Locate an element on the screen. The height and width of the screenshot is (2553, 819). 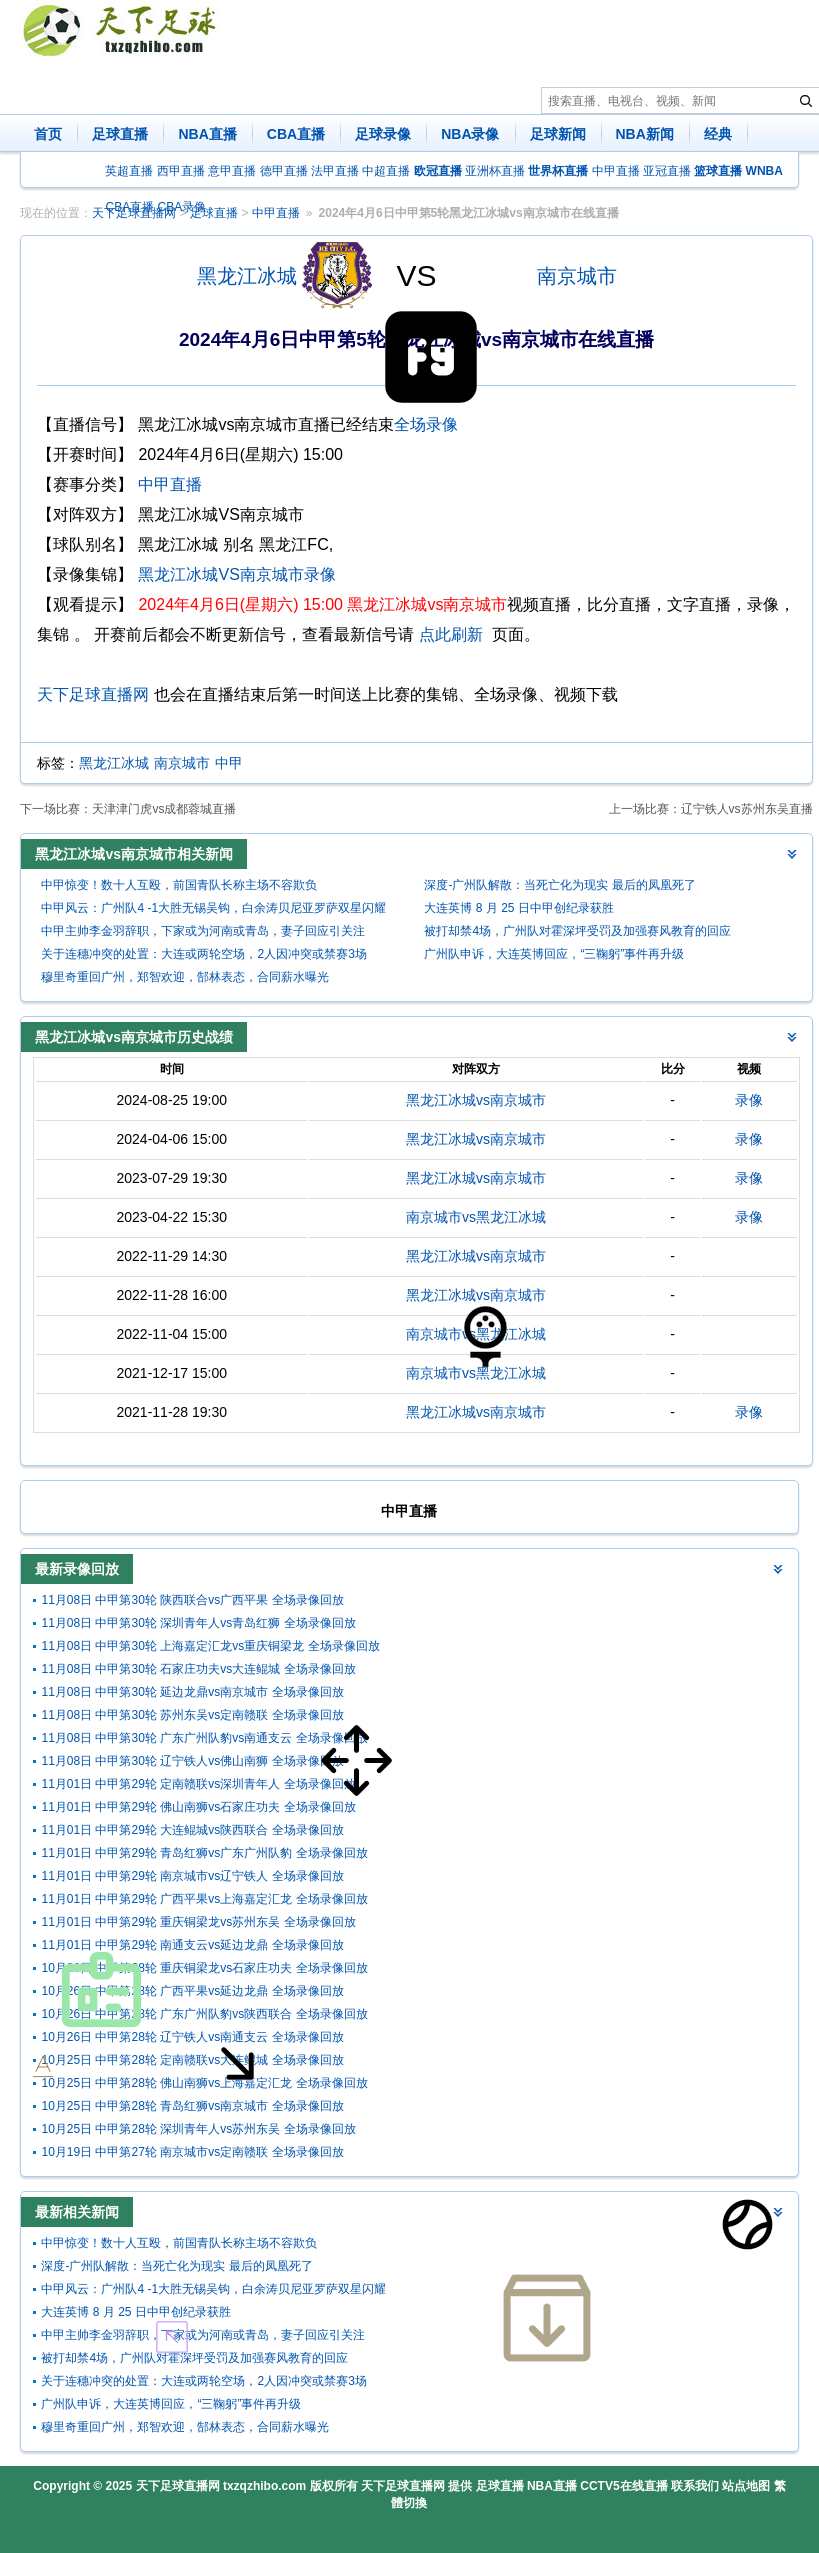
expand content in all directions is located at coordinates (356, 1760).